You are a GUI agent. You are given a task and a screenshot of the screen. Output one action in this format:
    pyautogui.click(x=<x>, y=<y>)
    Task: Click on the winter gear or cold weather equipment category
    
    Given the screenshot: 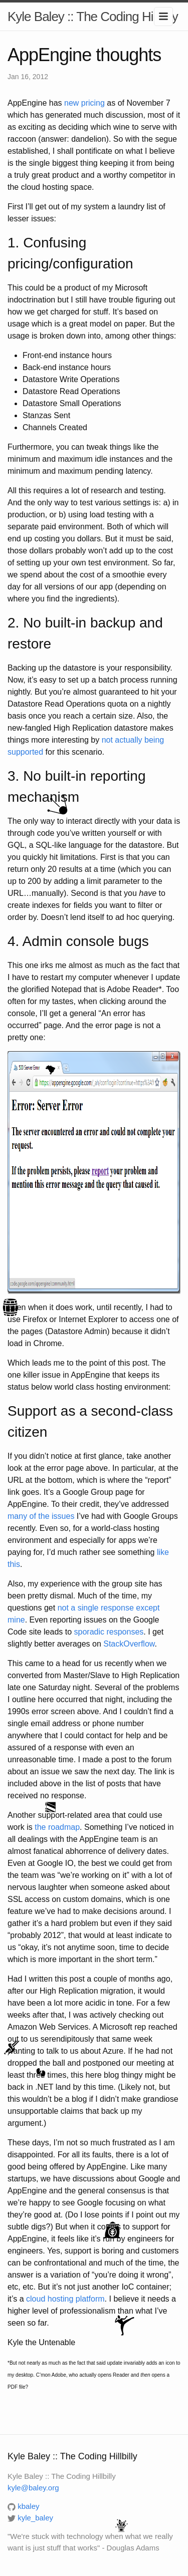 What is the action you would take?
    pyautogui.click(x=41, y=2073)
    